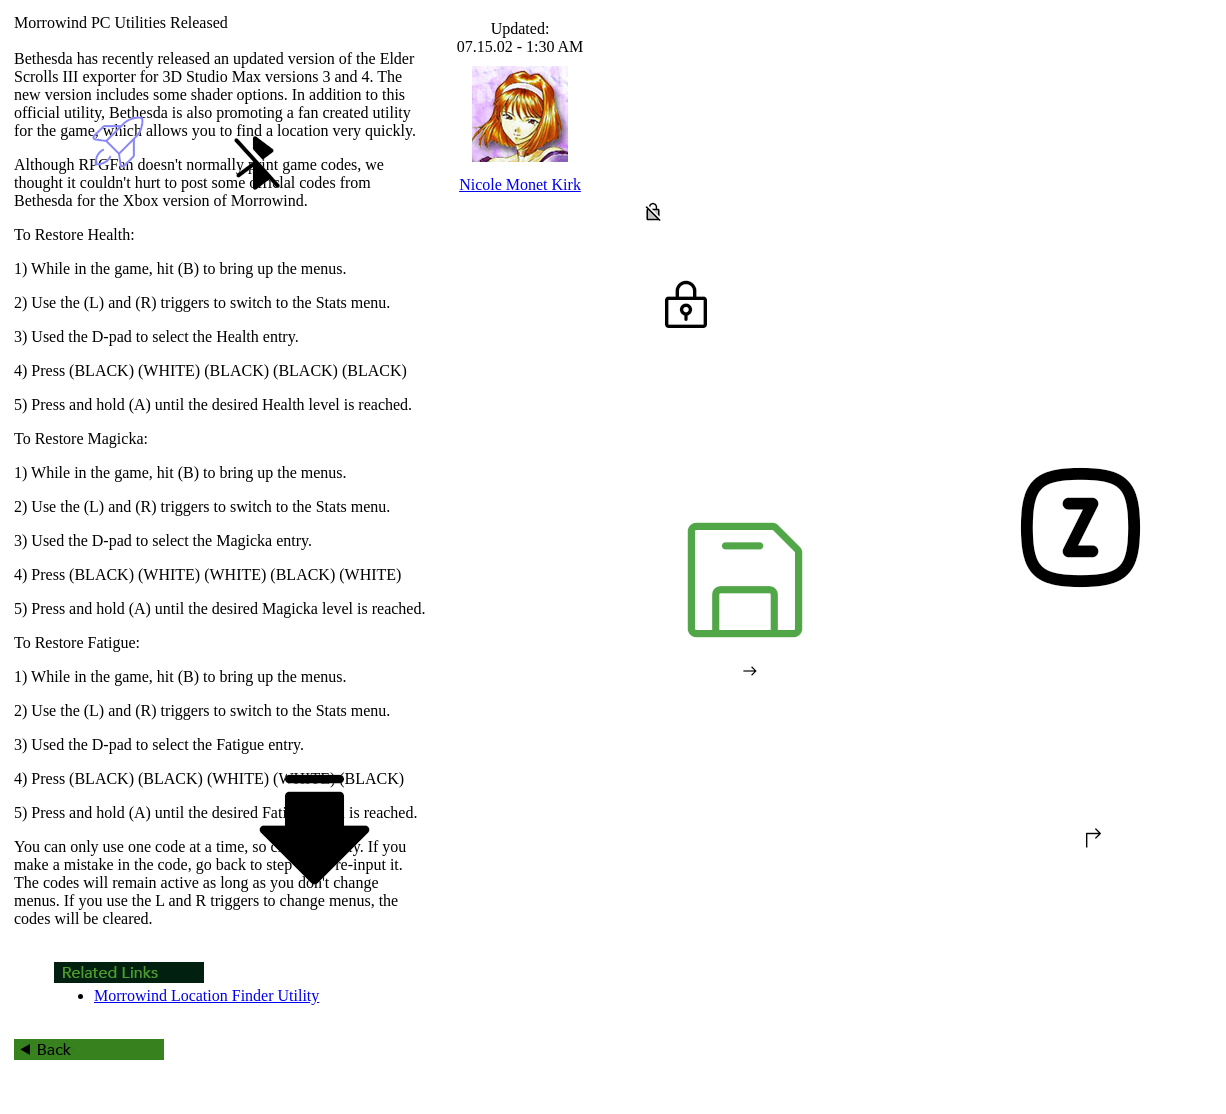  I want to click on access security or privacy settings, so click(686, 307).